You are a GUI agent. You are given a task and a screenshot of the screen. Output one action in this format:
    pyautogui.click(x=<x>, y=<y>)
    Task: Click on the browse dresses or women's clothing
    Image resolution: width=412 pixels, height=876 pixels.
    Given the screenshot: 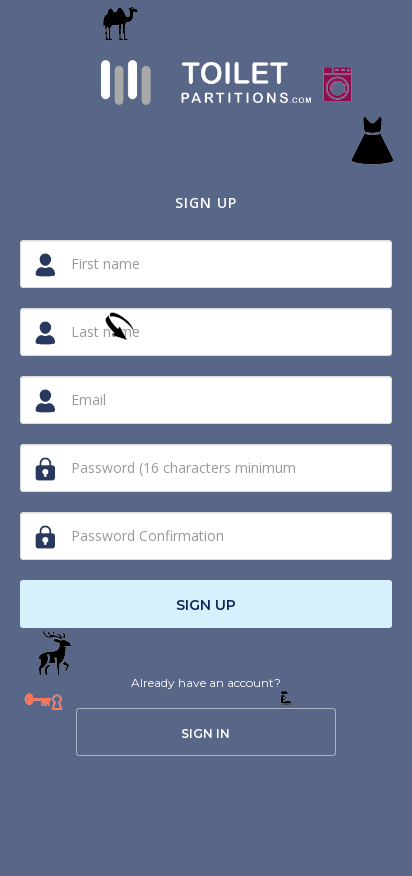 What is the action you would take?
    pyautogui.click(x=372, y=139)
    